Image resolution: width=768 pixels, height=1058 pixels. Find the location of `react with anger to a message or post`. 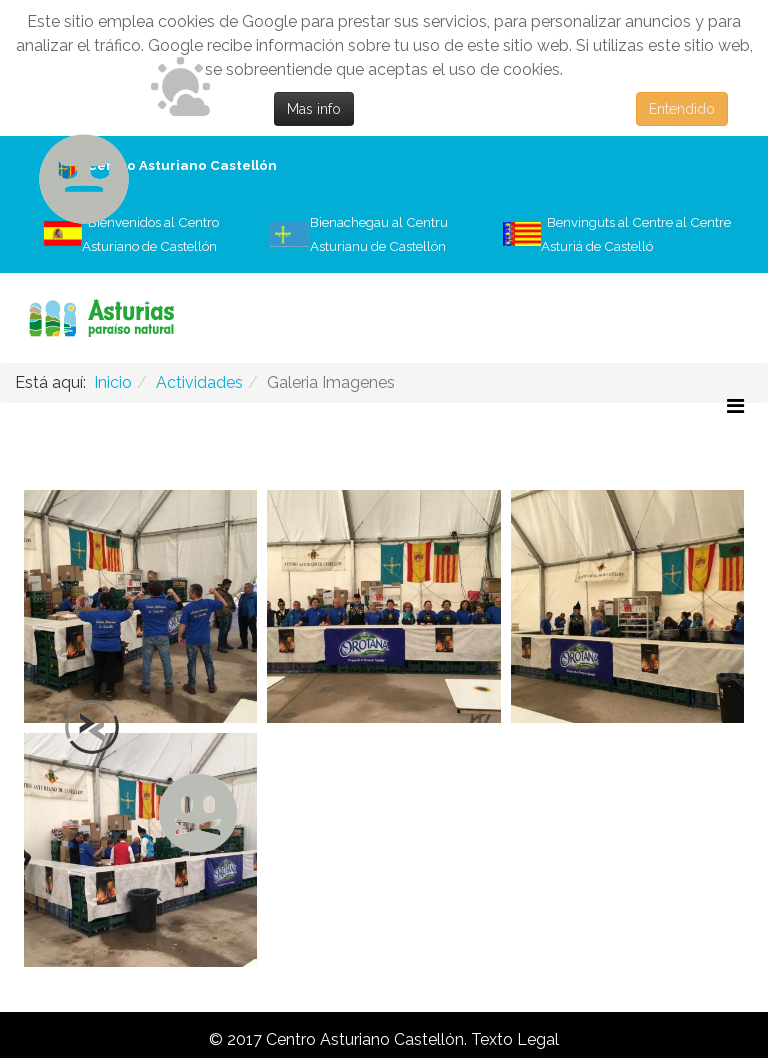

react with anger to a message or post is located at coordinates (84, 179).